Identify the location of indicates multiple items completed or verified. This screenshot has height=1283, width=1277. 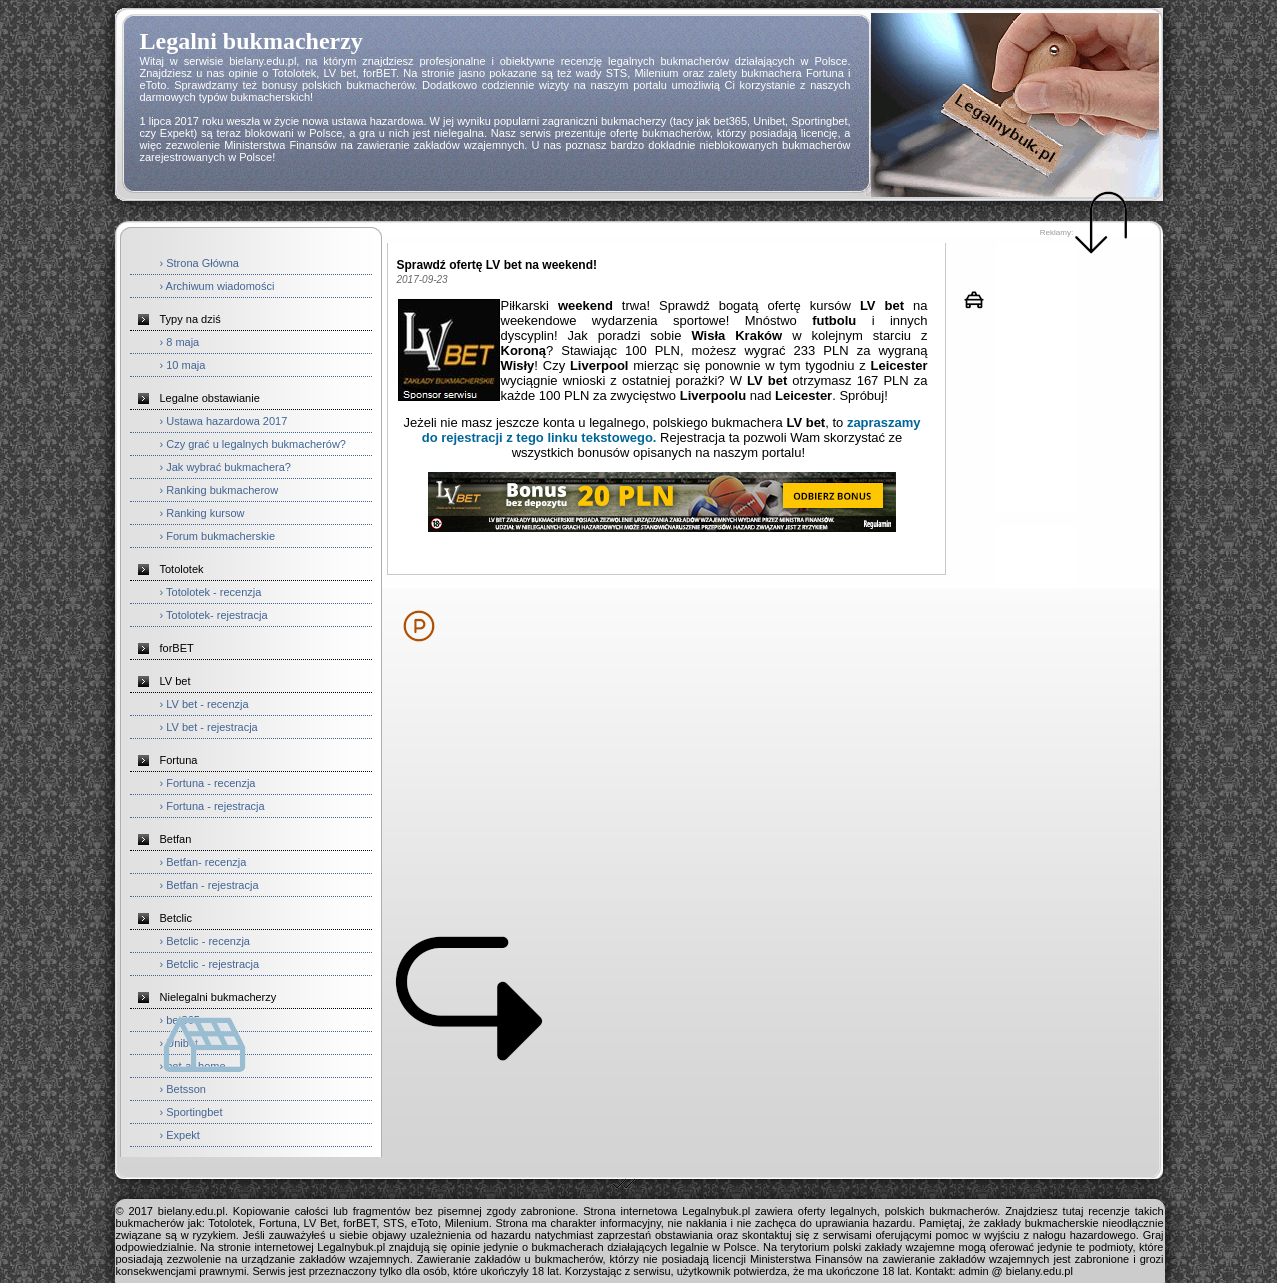
(624, 1184).